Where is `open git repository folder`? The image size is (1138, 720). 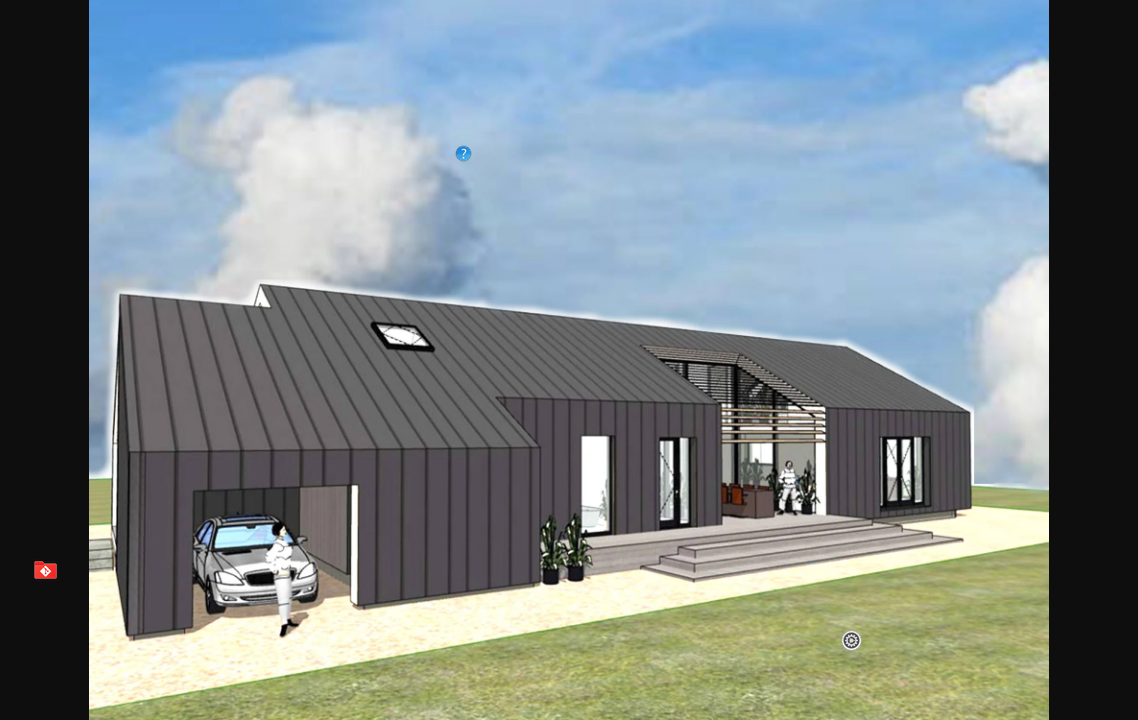 open git repository folder is located at coordinates (45, 570).